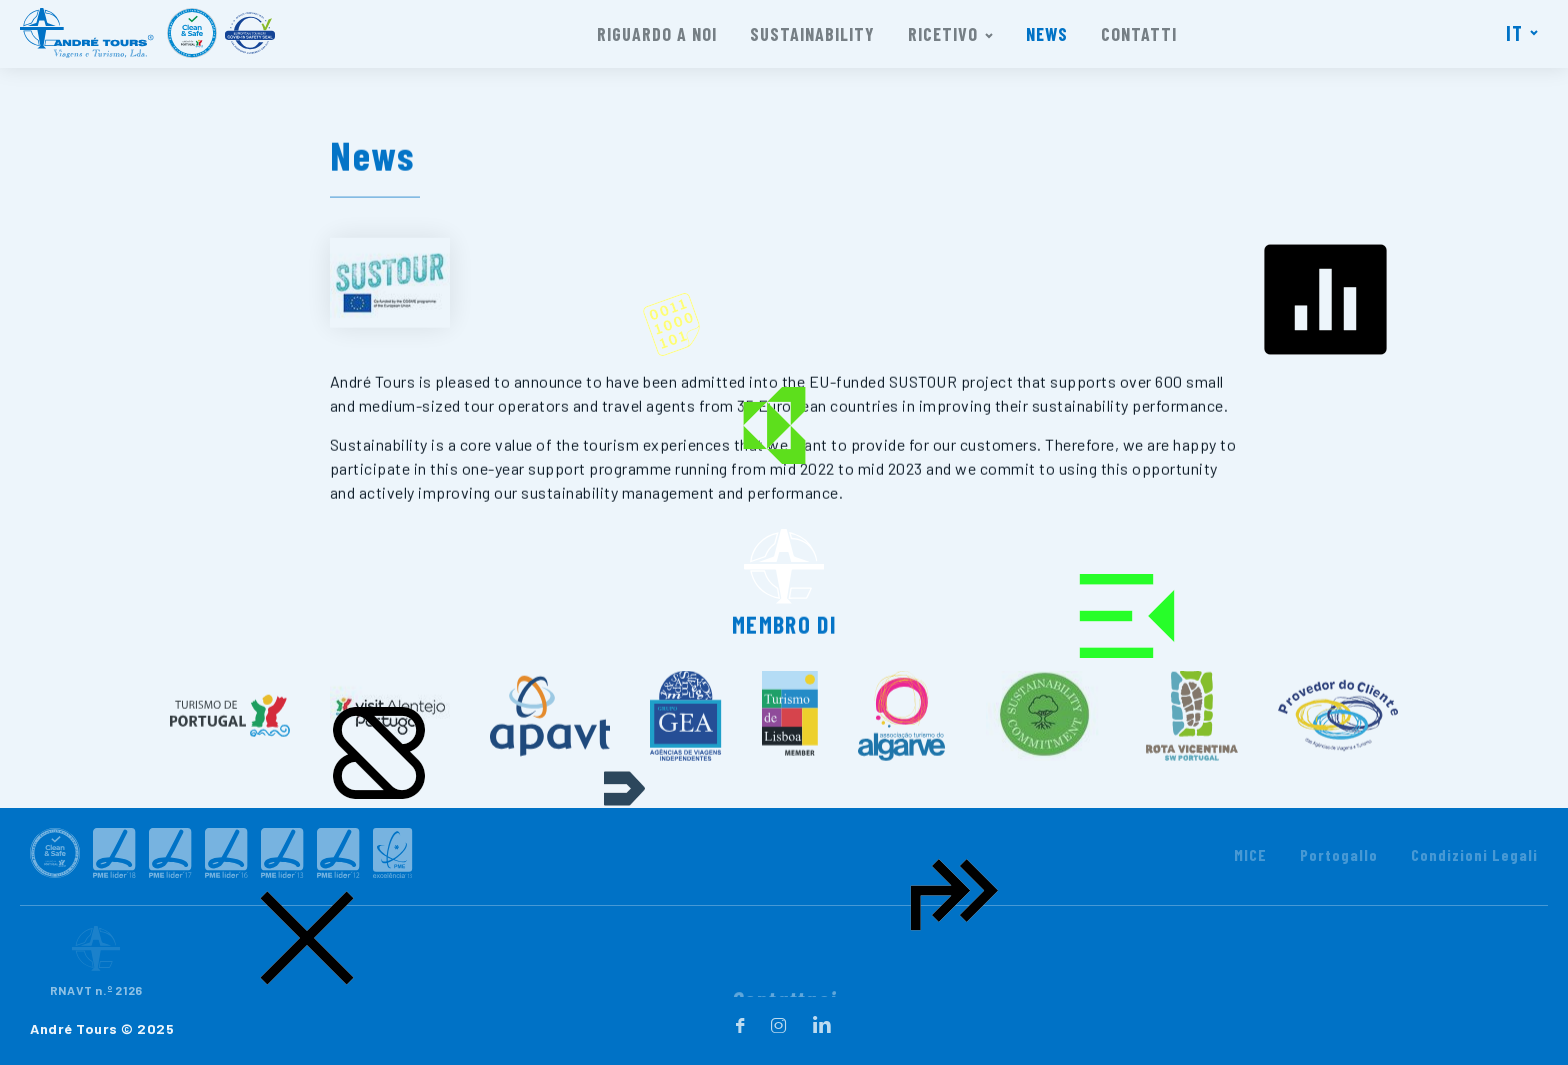 The image size is (1568, 1065). Describe the element at coordinates (624, 788) in the screenshot. I see `open the V2EX community forum` at that location.